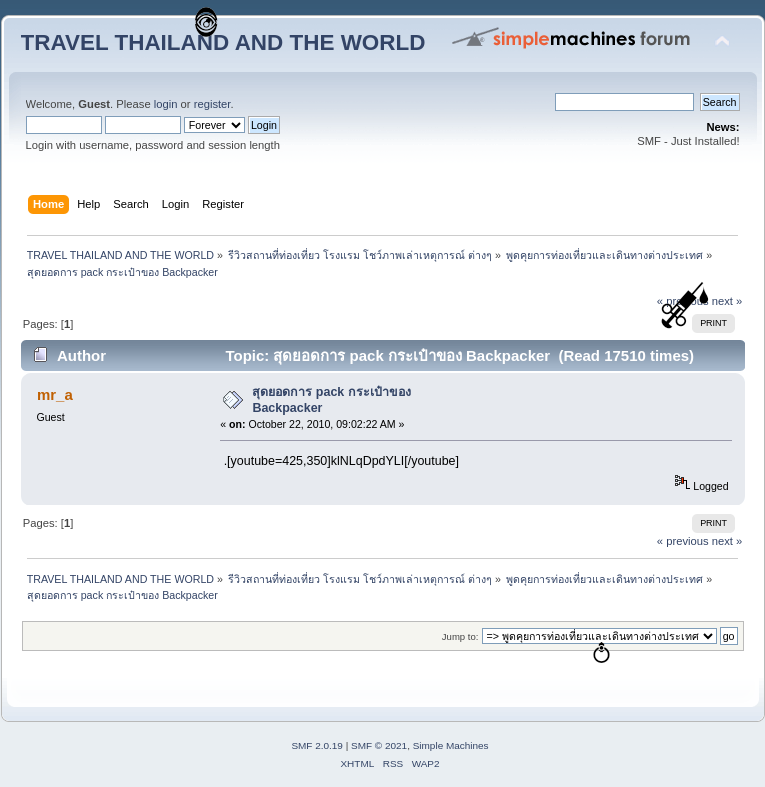 This screenshot has width=765, height=787. I want to click on indicates a medical test or blood sample, so click(685, 305).